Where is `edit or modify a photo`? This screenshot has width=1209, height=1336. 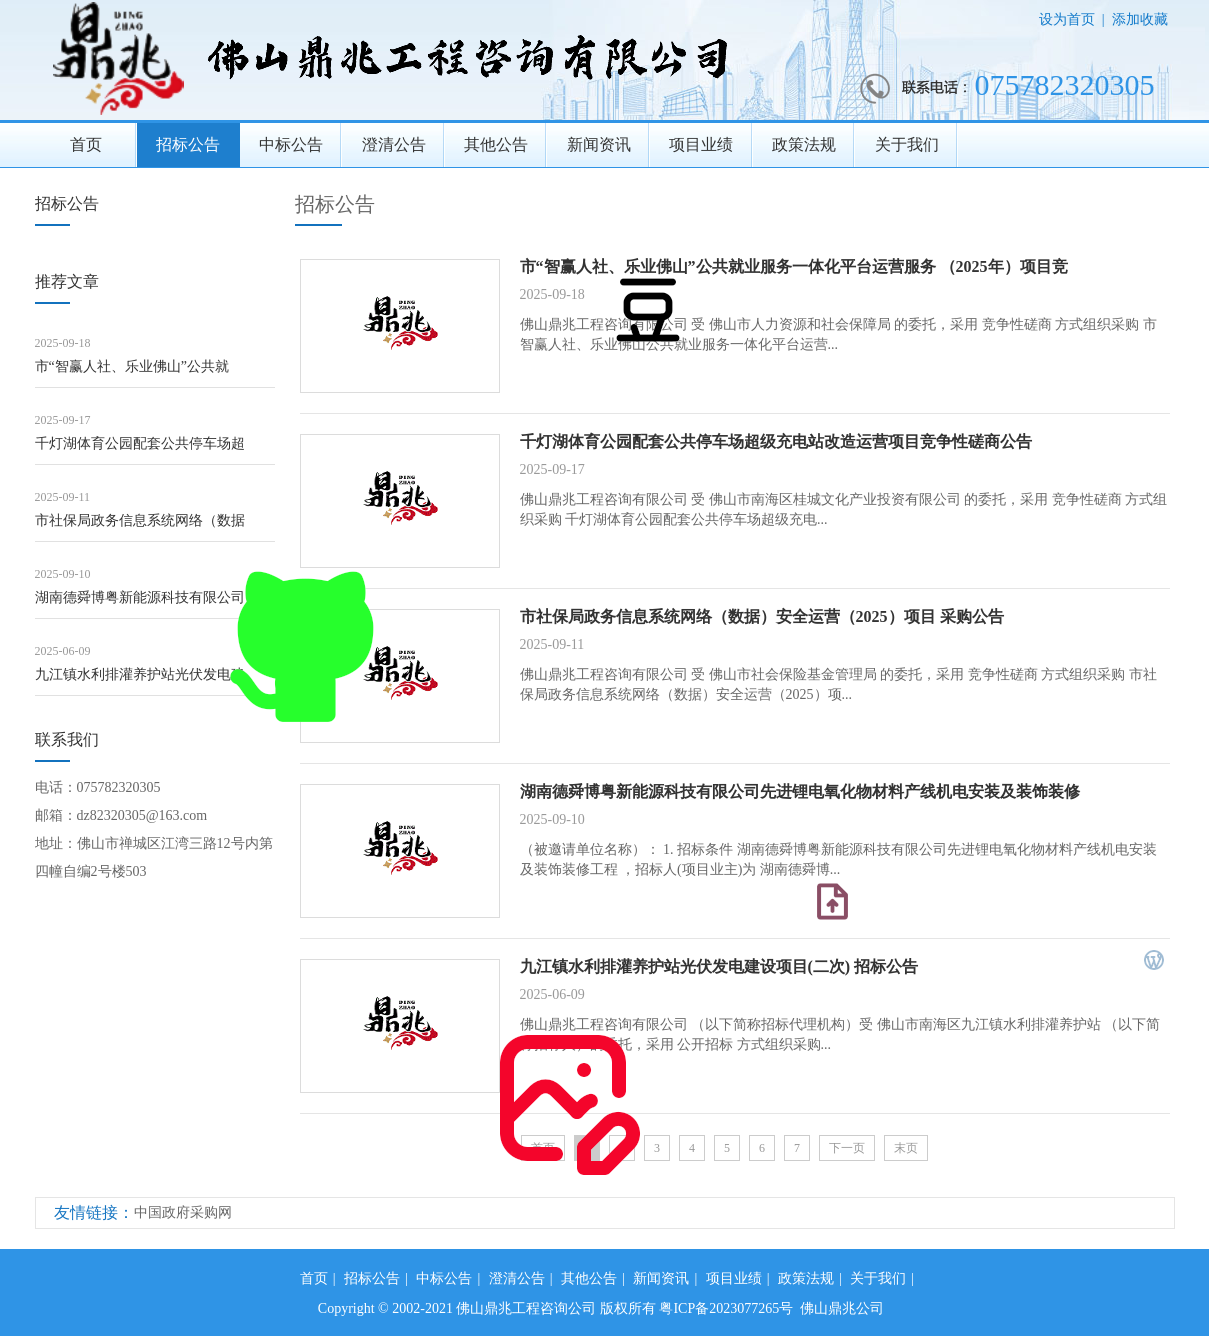
edit or modify a photo is located at coordinates (563, 1098).